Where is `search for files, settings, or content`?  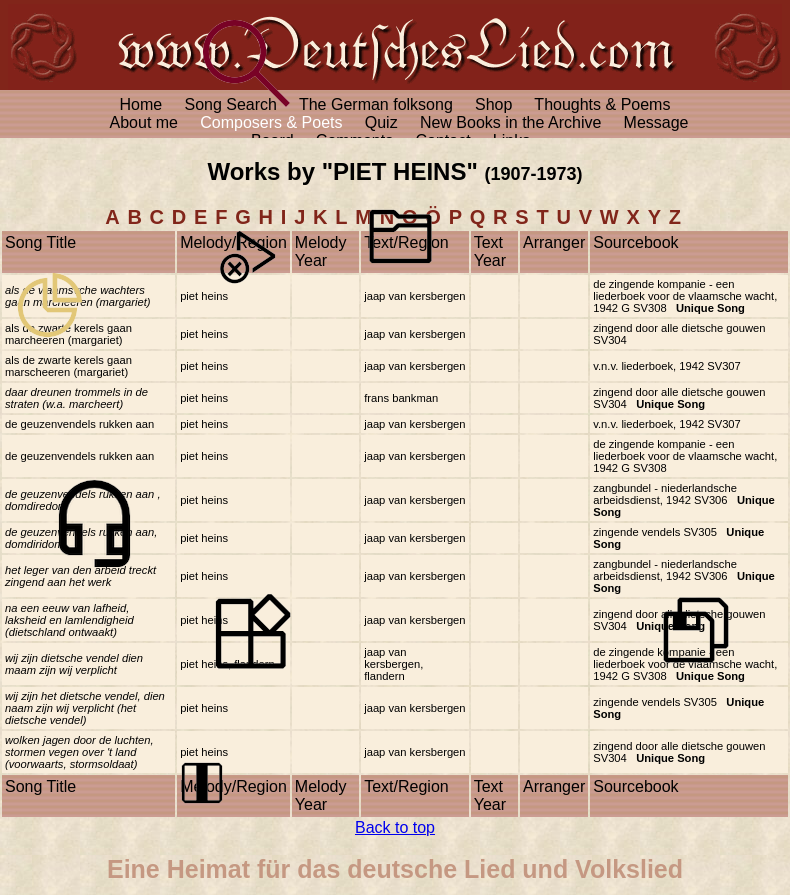 search for files, settings, or content is located at coordinates (246, 63).